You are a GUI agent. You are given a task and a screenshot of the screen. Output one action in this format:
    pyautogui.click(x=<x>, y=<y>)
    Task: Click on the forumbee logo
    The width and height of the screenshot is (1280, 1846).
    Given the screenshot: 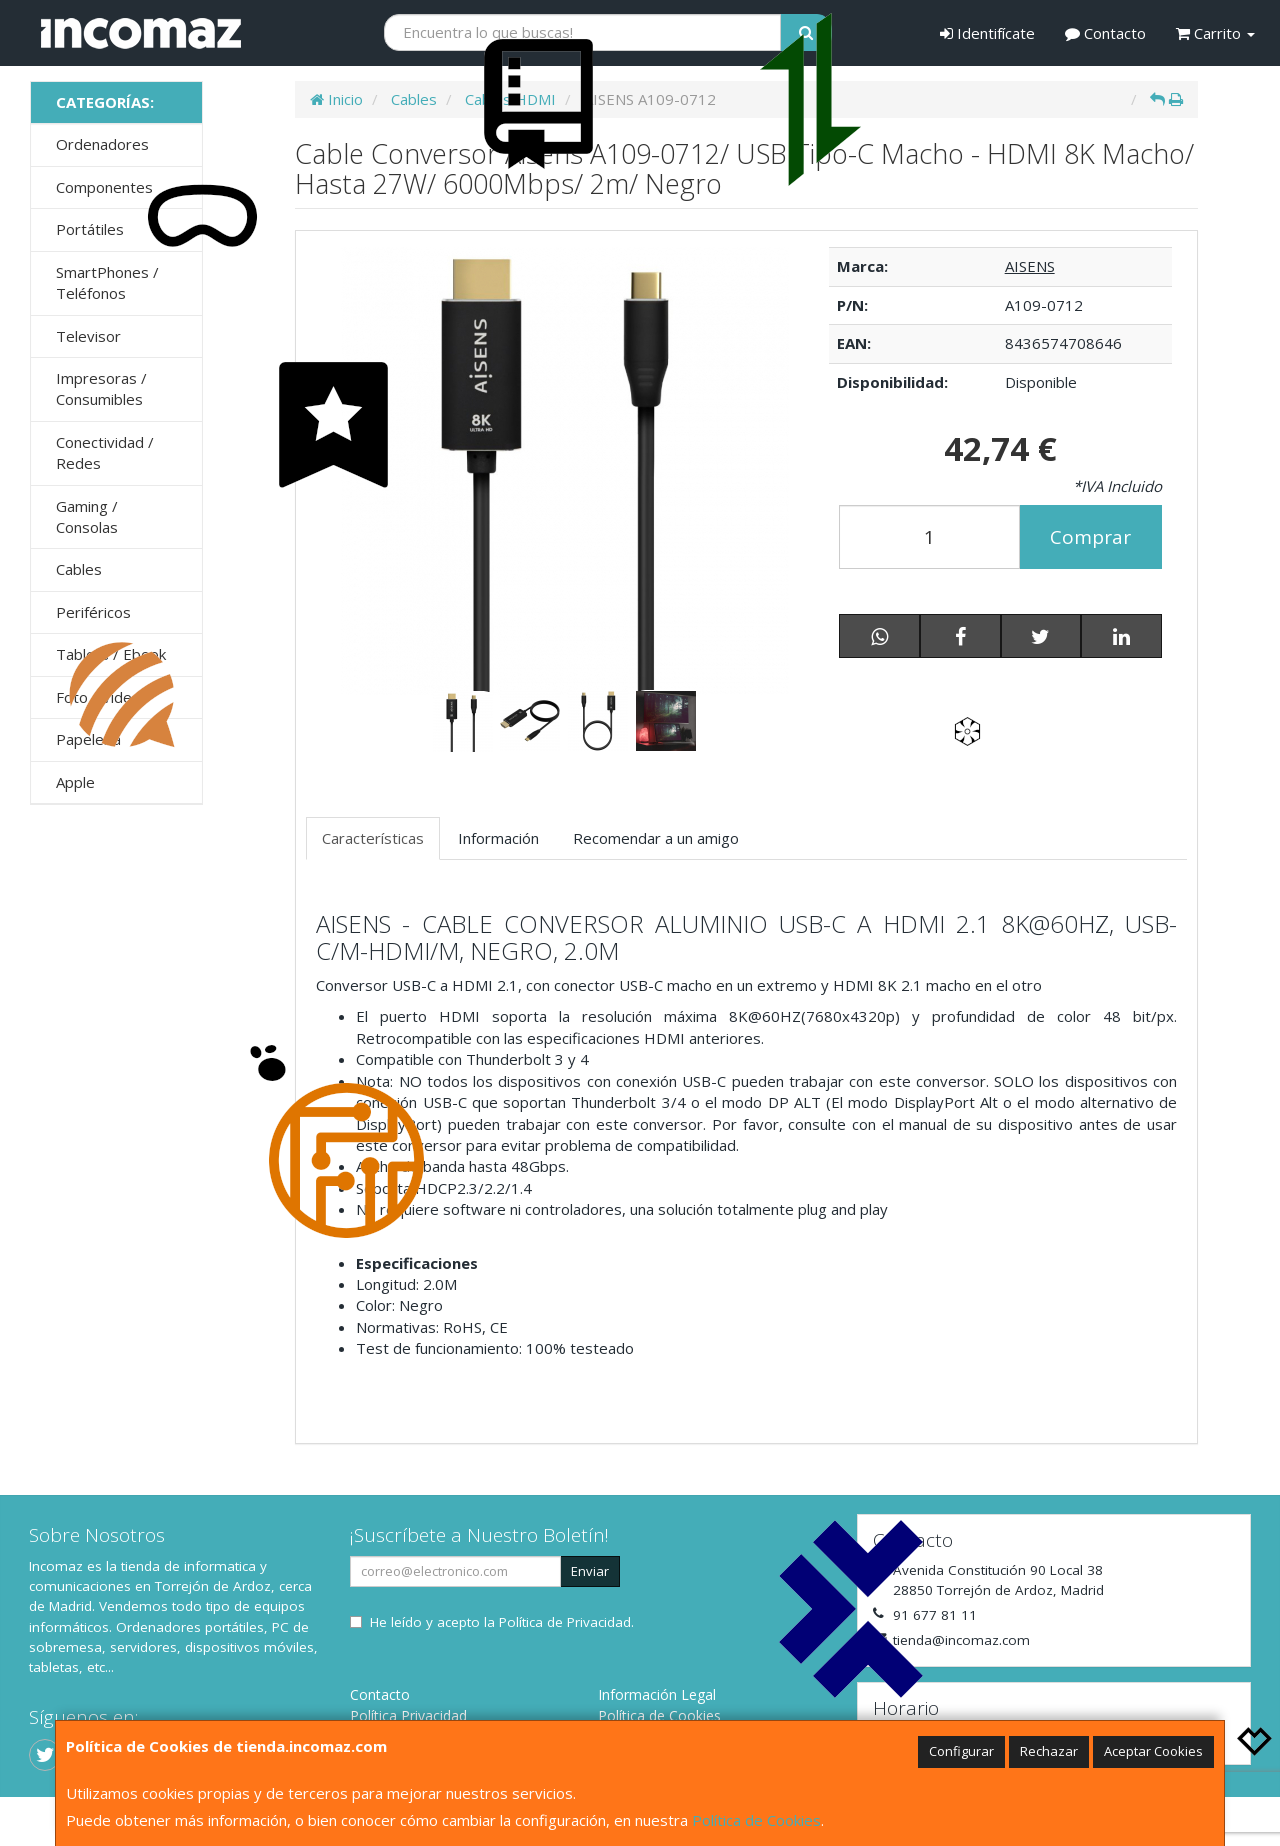 What is the action you would take?
    pyautogui.click(x=122, y=694)
    